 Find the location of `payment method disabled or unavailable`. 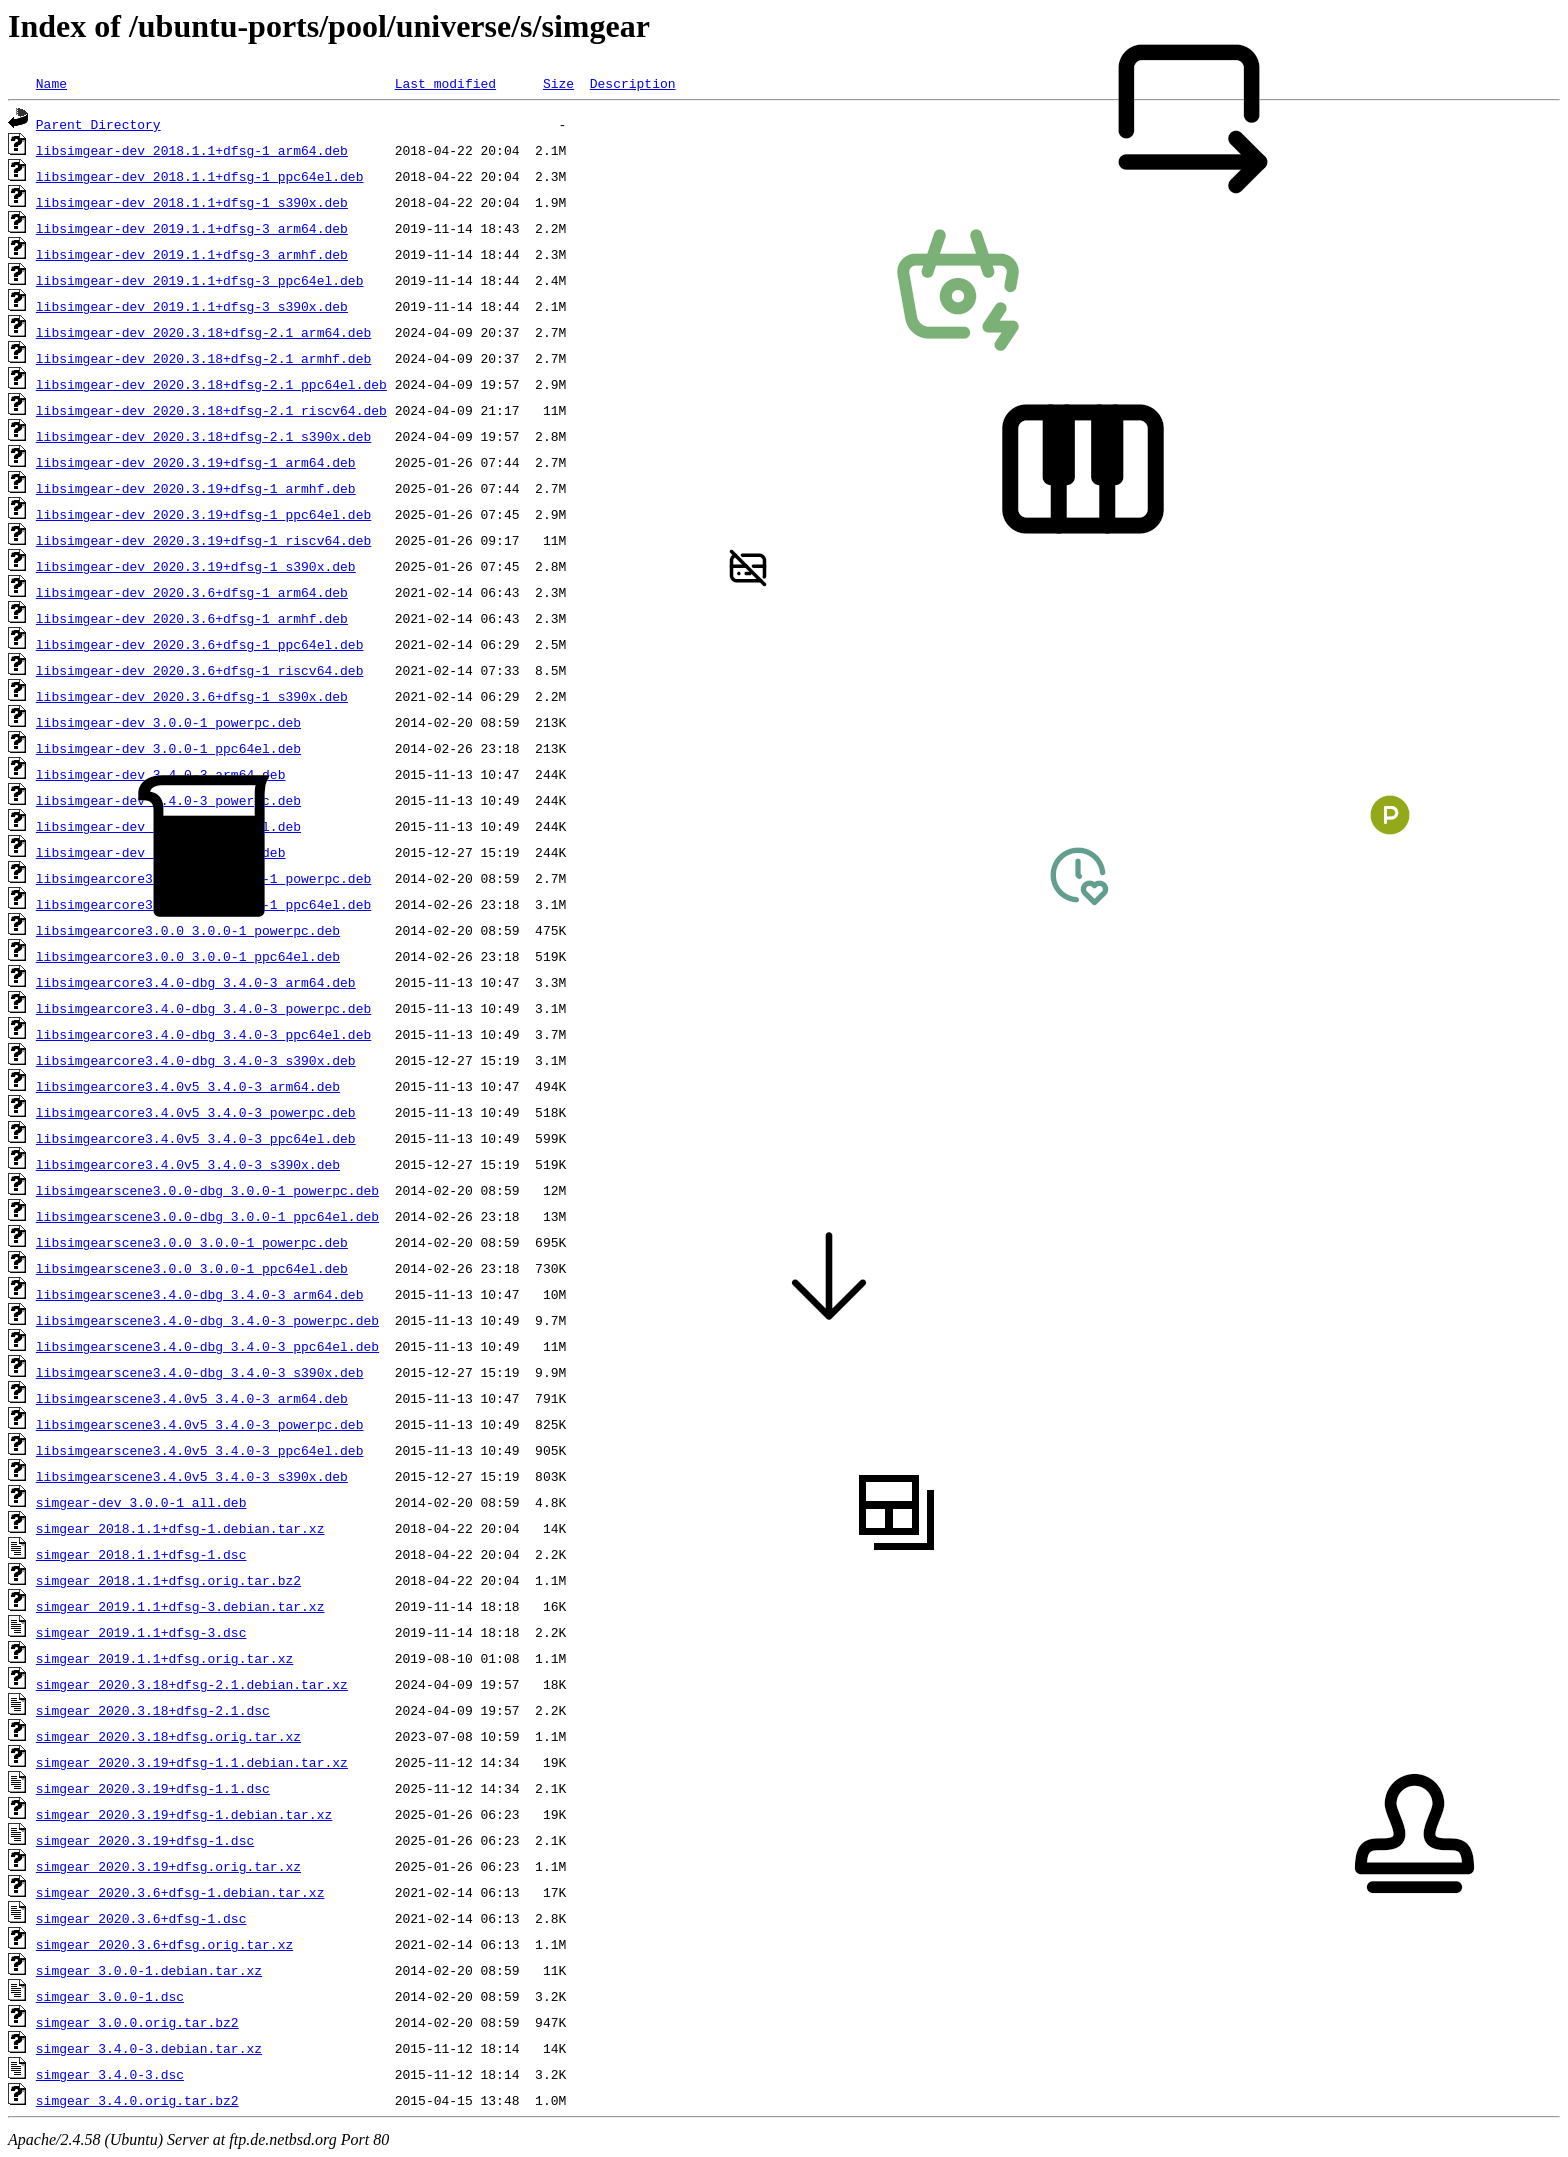

payment method disabled or unavailable is located at coordinates (748, 568).